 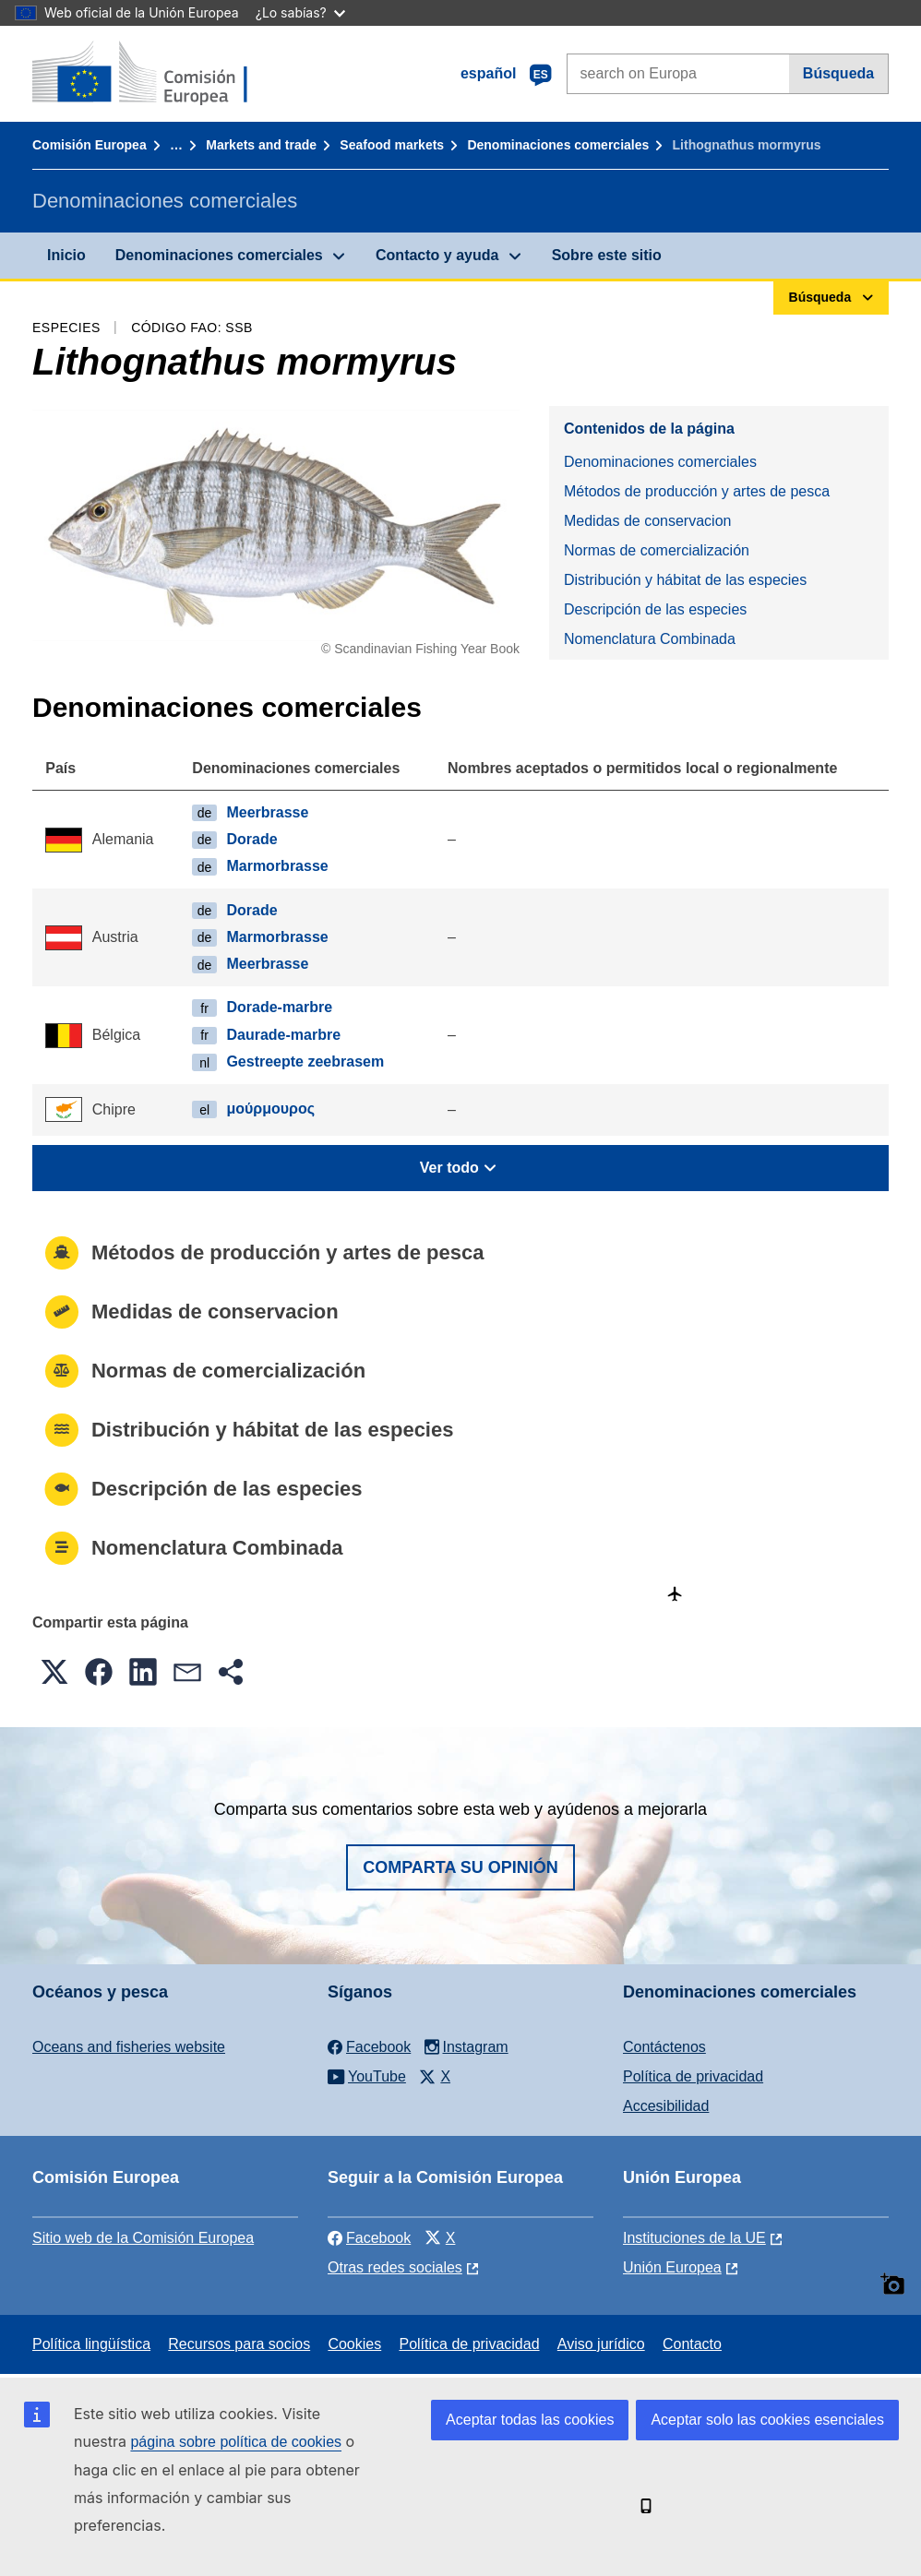 What do you see at coordinates (892, 2284) in the screenshot?
I see `add a new photo` at bounding box center [892, 2284].